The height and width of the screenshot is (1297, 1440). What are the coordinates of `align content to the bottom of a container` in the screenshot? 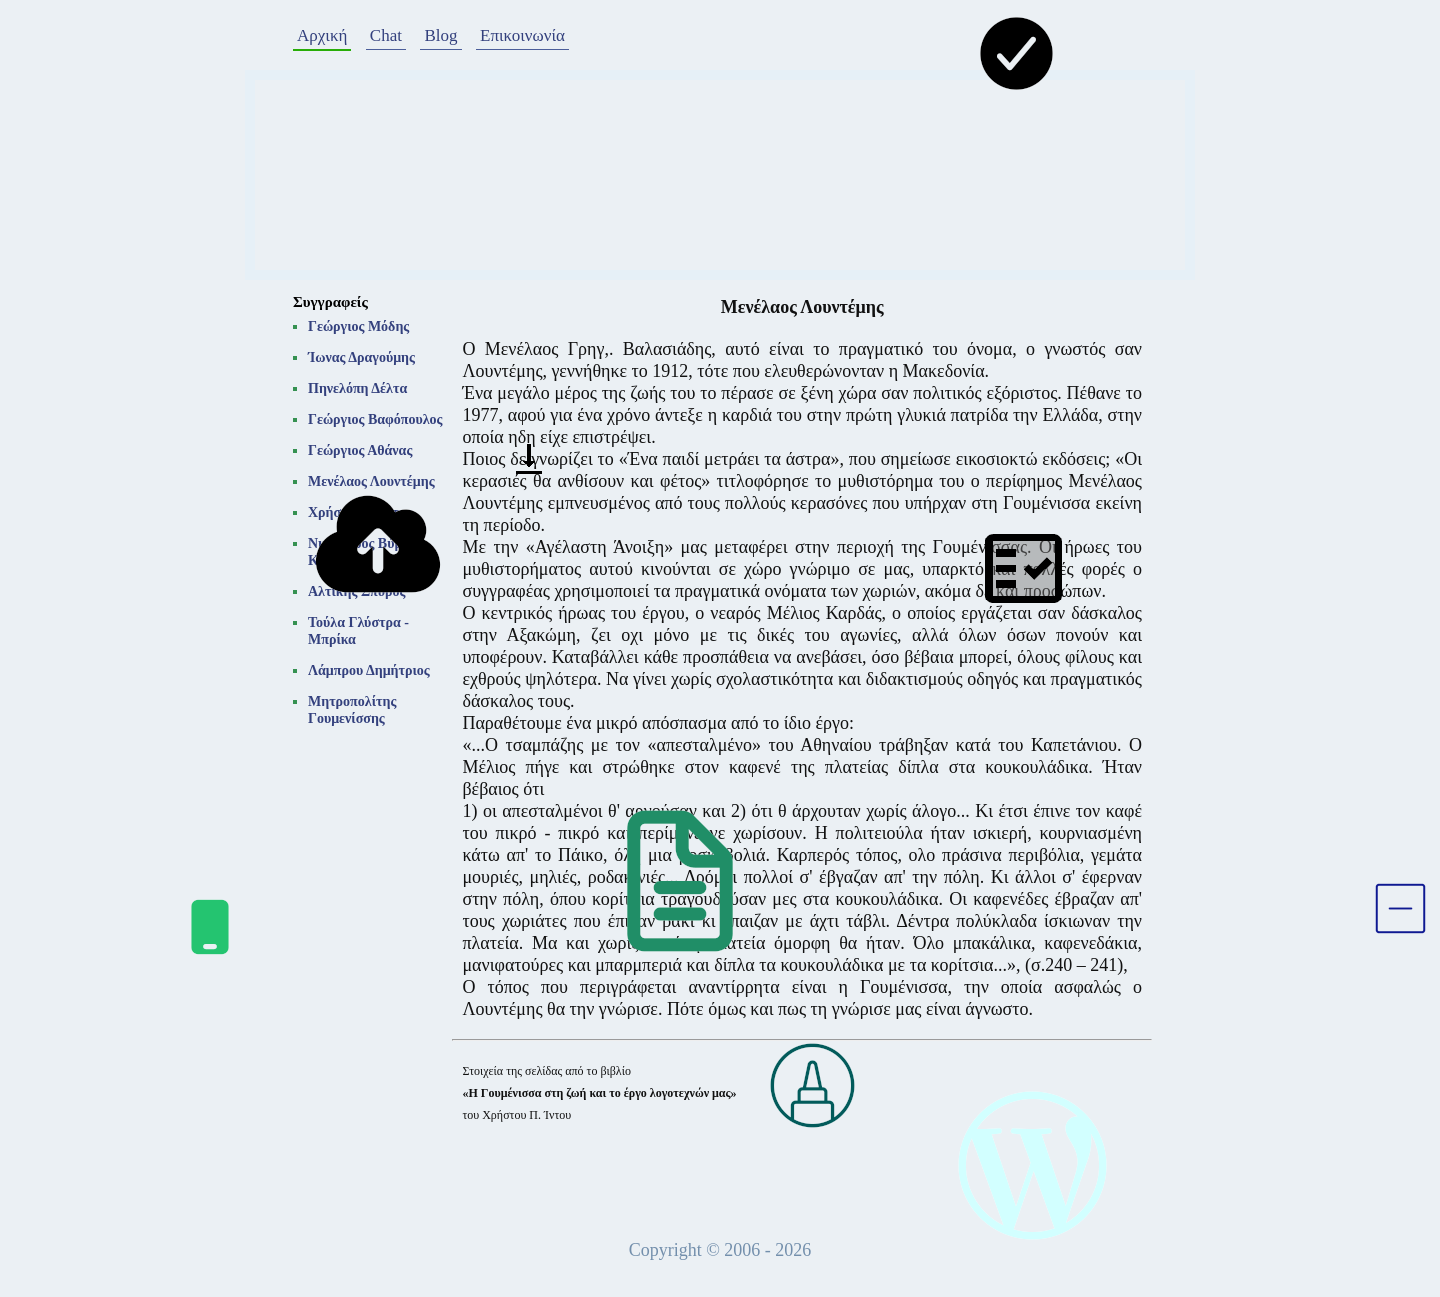 It's located at (529, 459).